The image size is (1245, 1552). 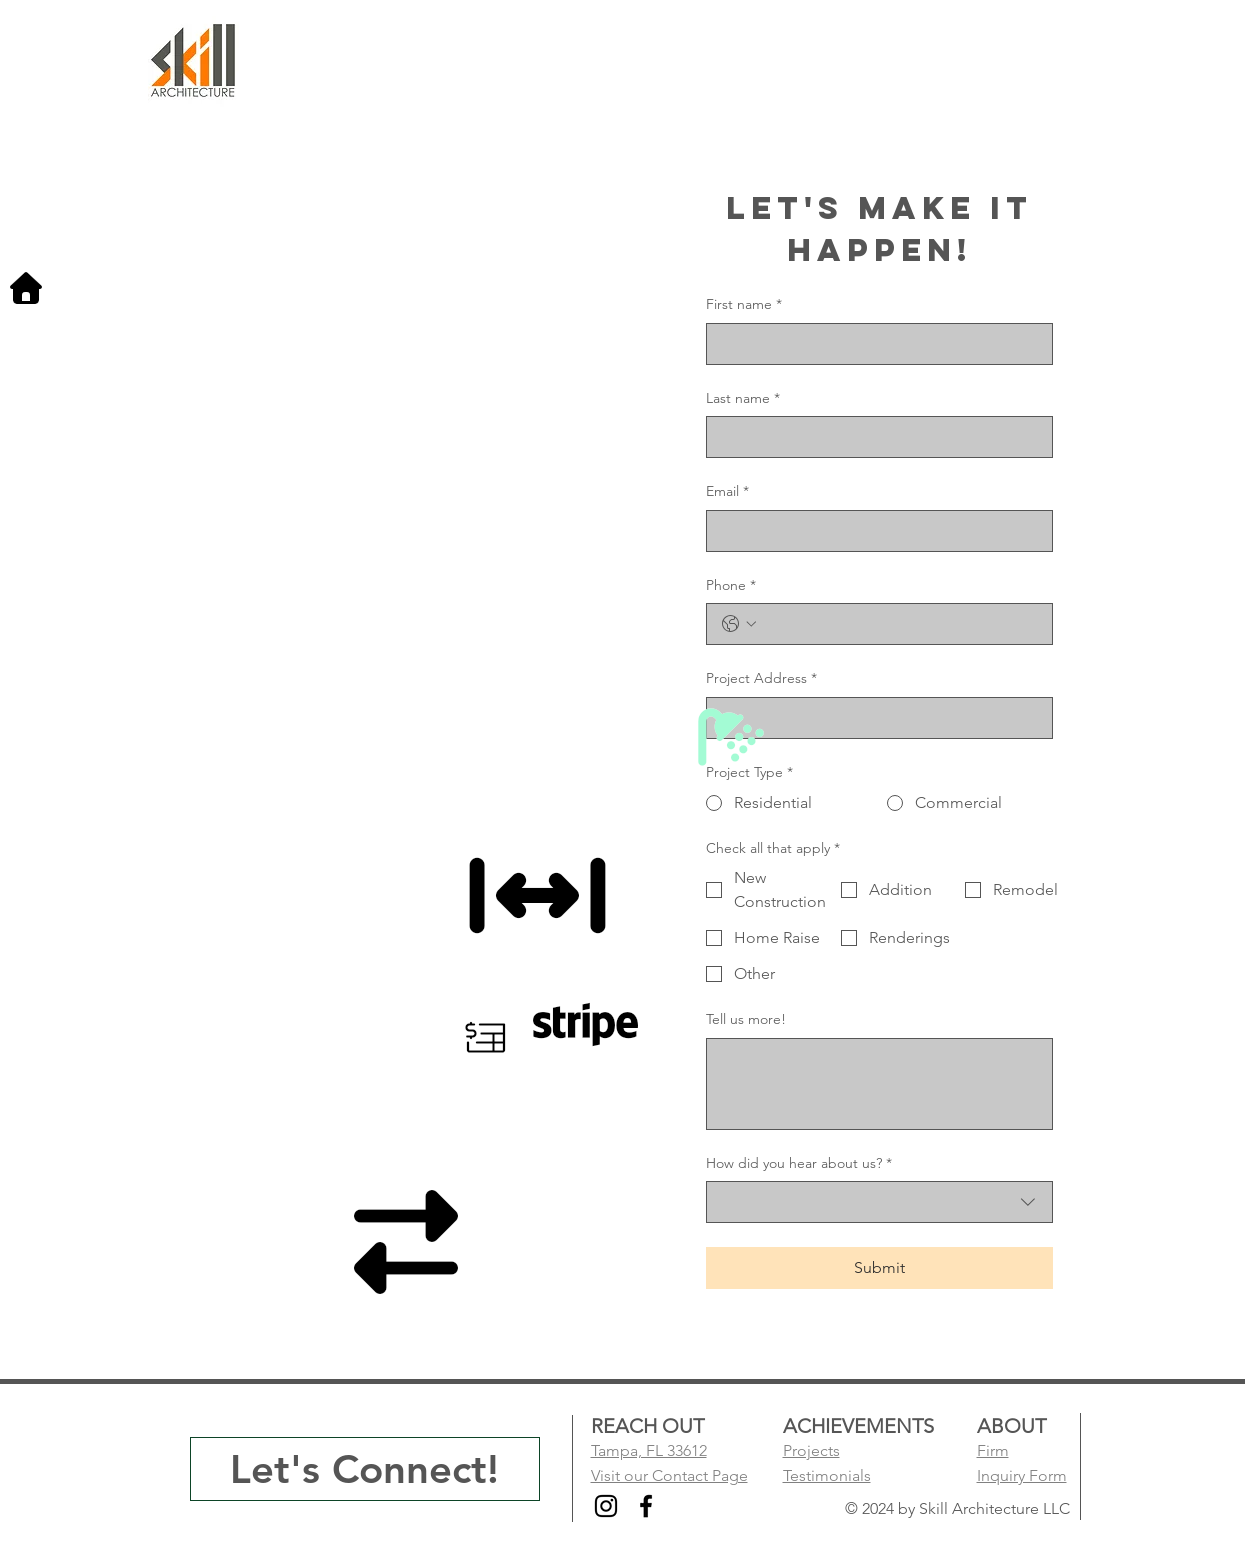 I want to click on adjust horizontal spacing or margins, so click(x=537, y=895).